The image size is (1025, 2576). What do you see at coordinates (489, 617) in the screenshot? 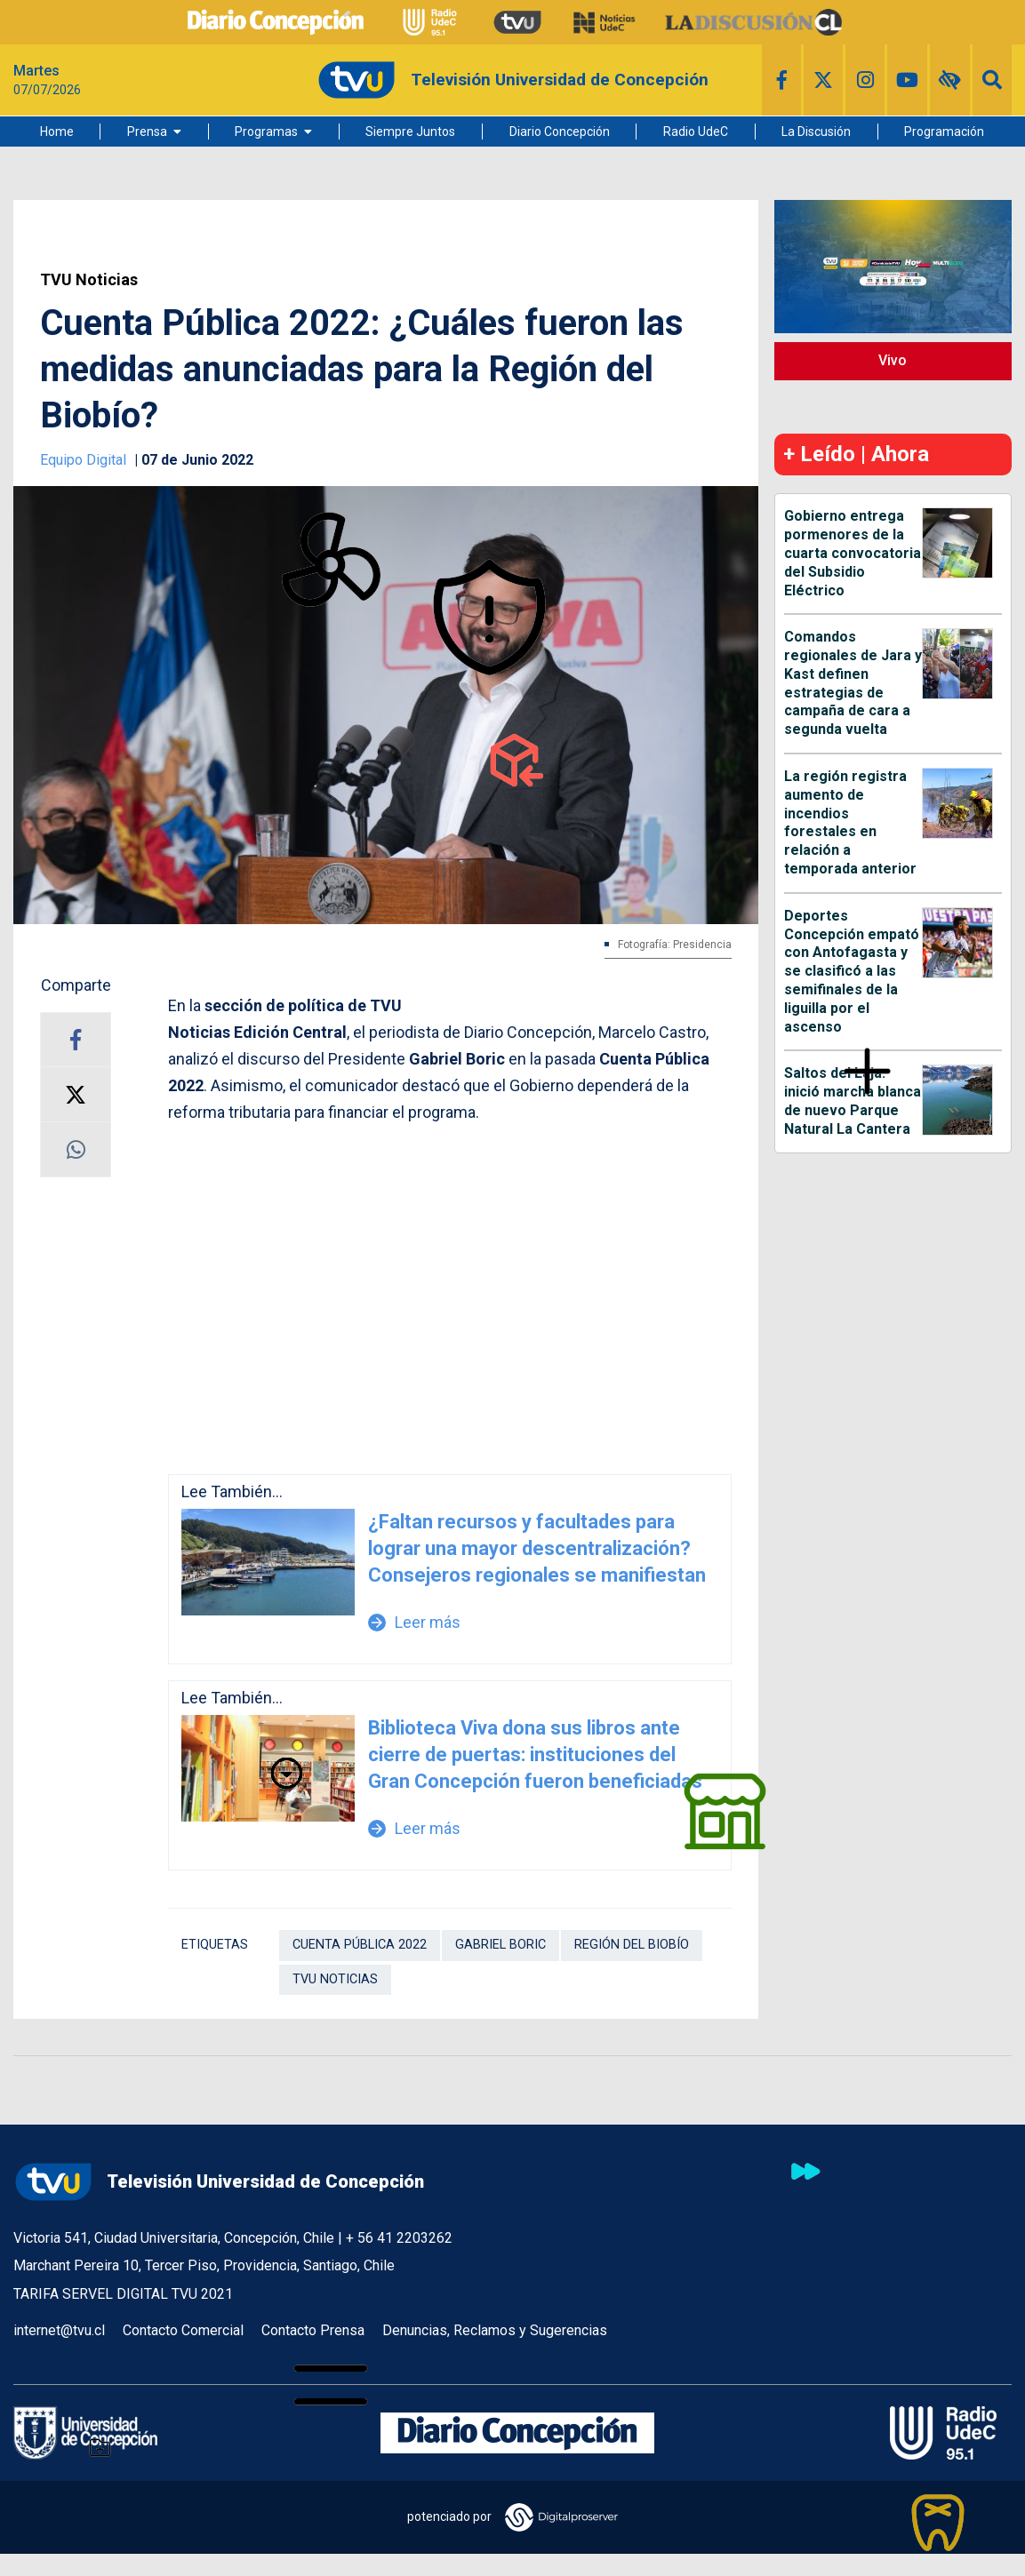
I see `security warning or alert detected` at bounding box center [489, 617].